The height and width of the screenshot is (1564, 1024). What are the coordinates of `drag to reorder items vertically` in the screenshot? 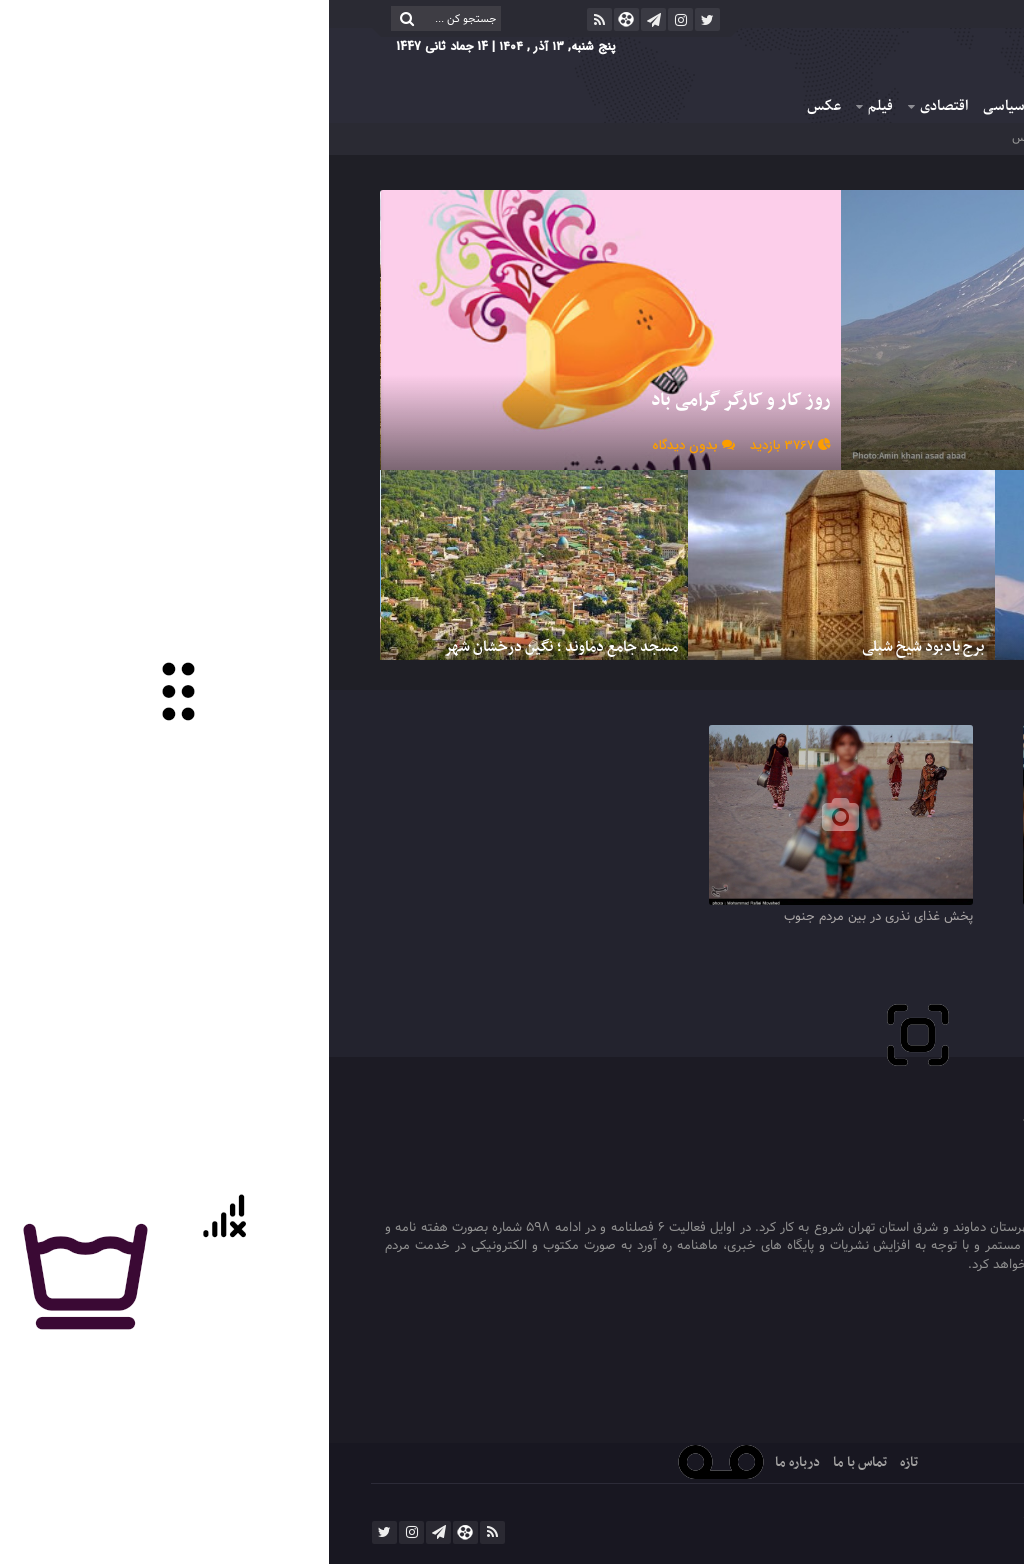 It's located at (178, 691).